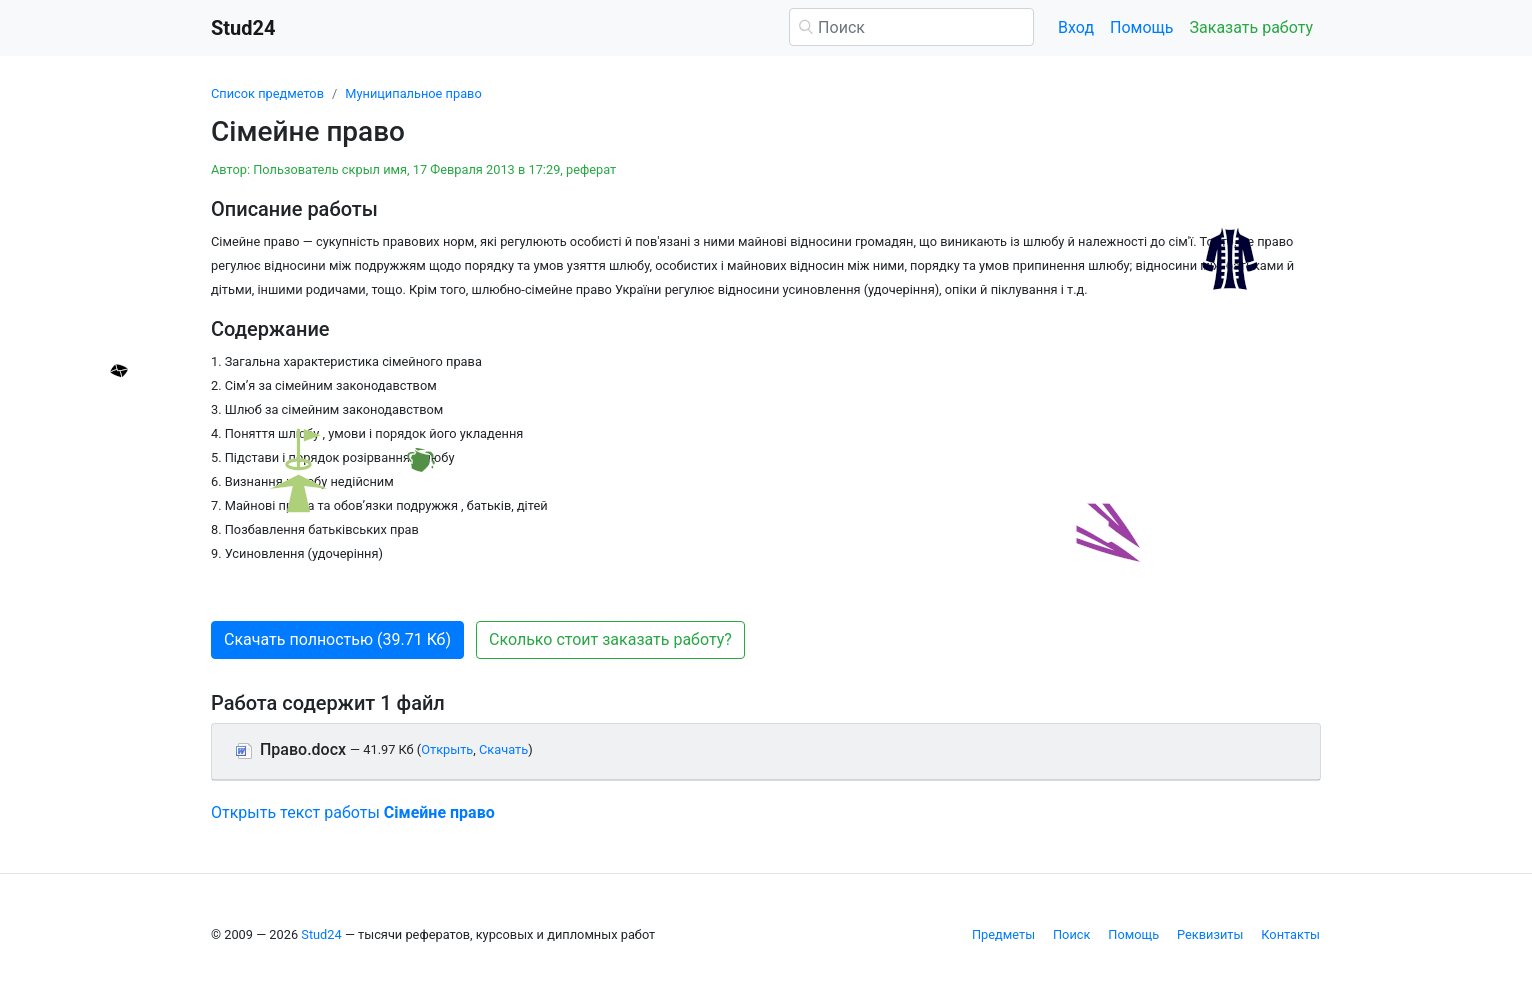 The width and height of the screenshot is (1532, 994). I want to click on perform a precision attack or critical strike, so click(1108, 535).